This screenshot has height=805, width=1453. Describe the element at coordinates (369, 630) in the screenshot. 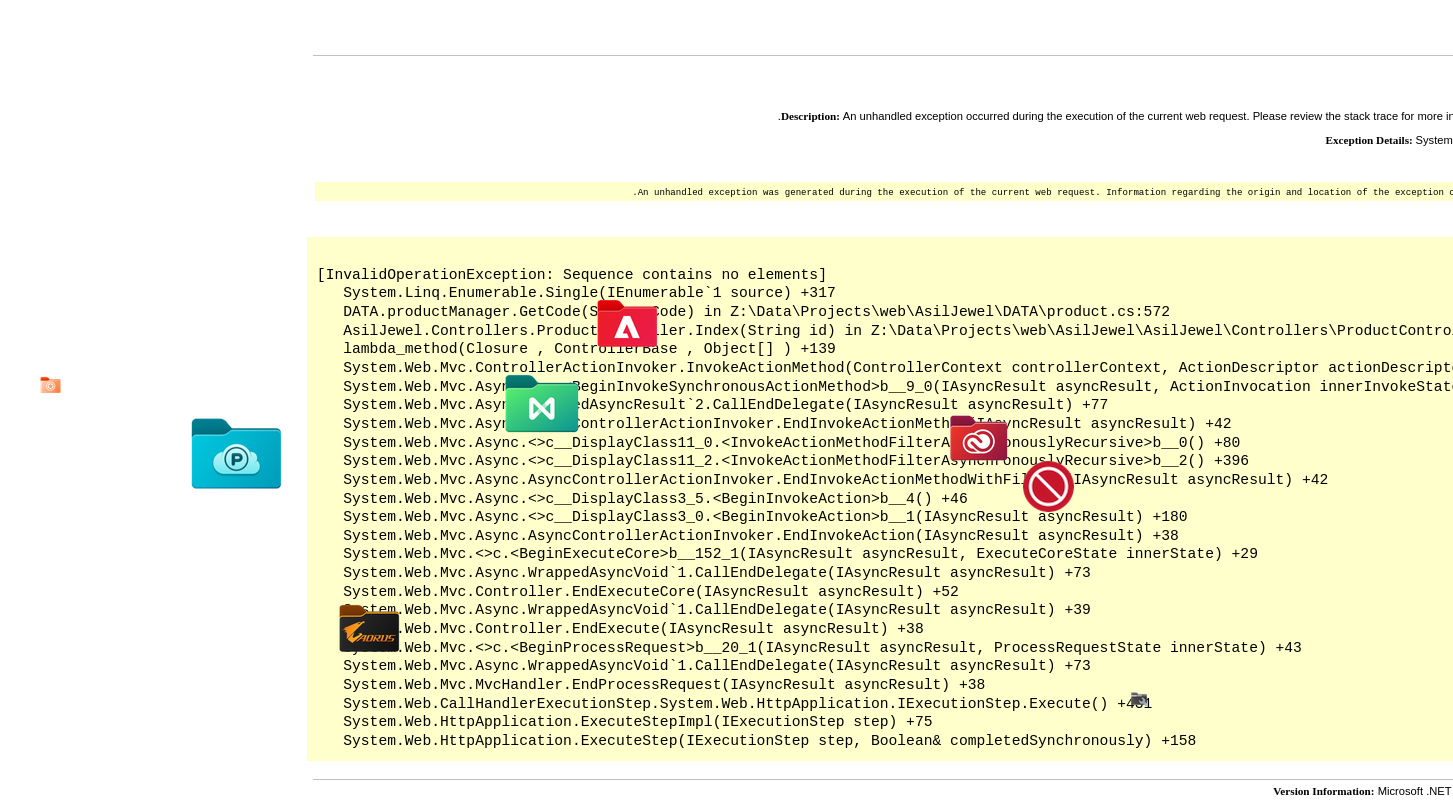

I see `open aorus gaming software folder` at that location.